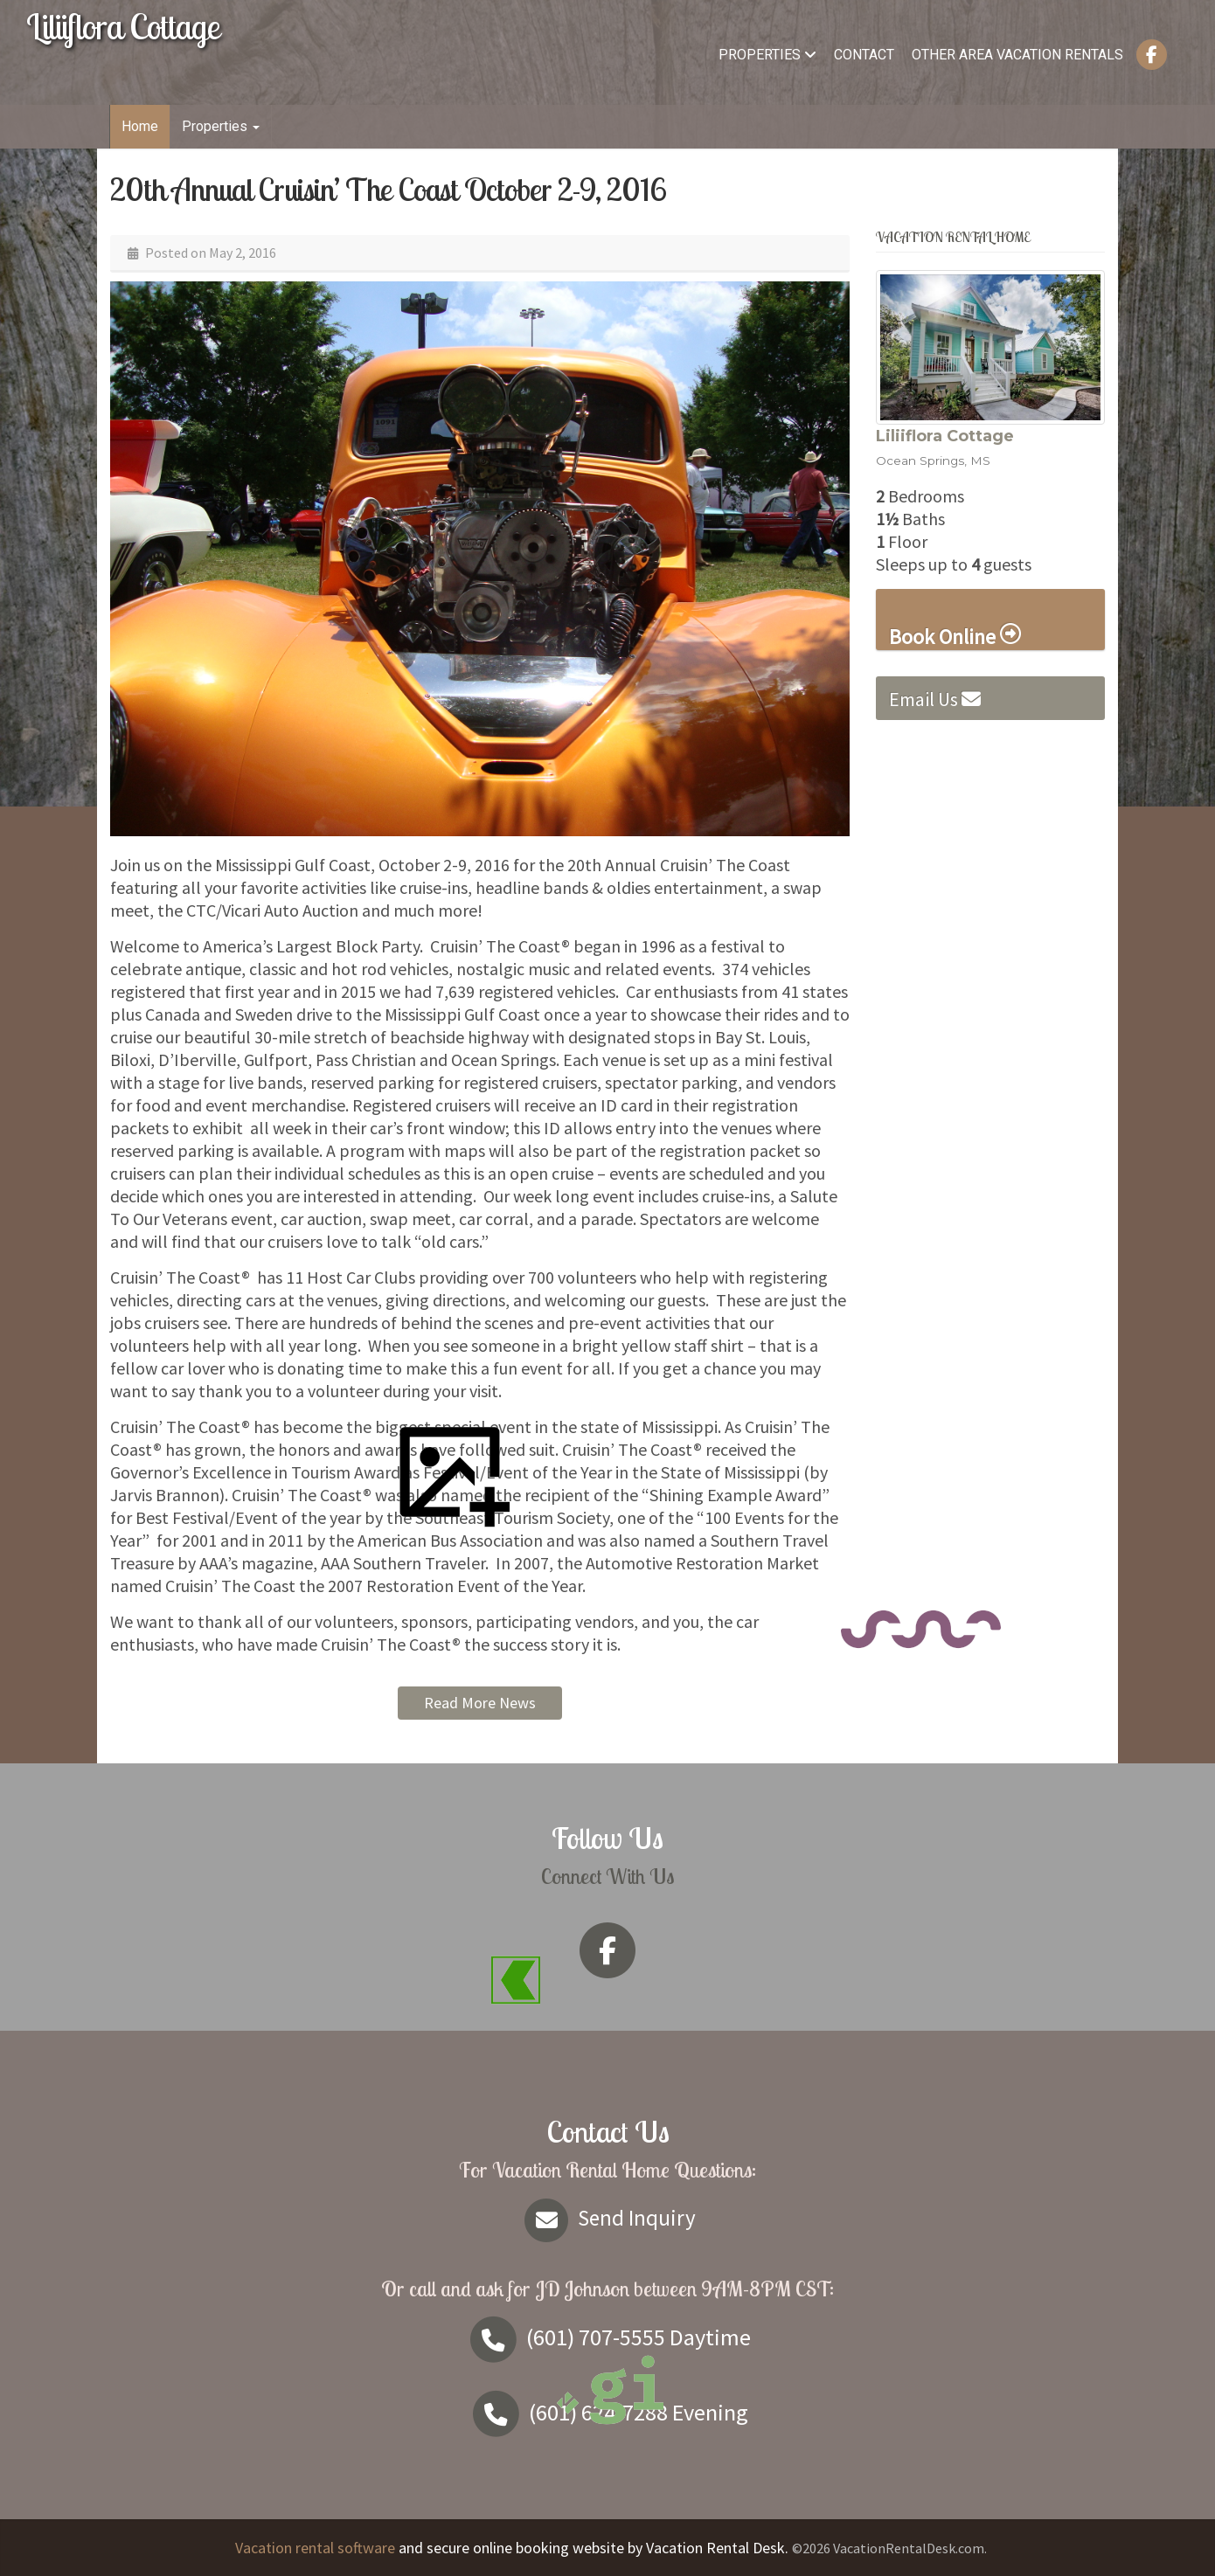 This screenshot has width=1215, height=2576. Describe the element at coordinates (920, 1629) in the screenshot. I see `SWR (stale-while-revalidate) library logo` at that location.